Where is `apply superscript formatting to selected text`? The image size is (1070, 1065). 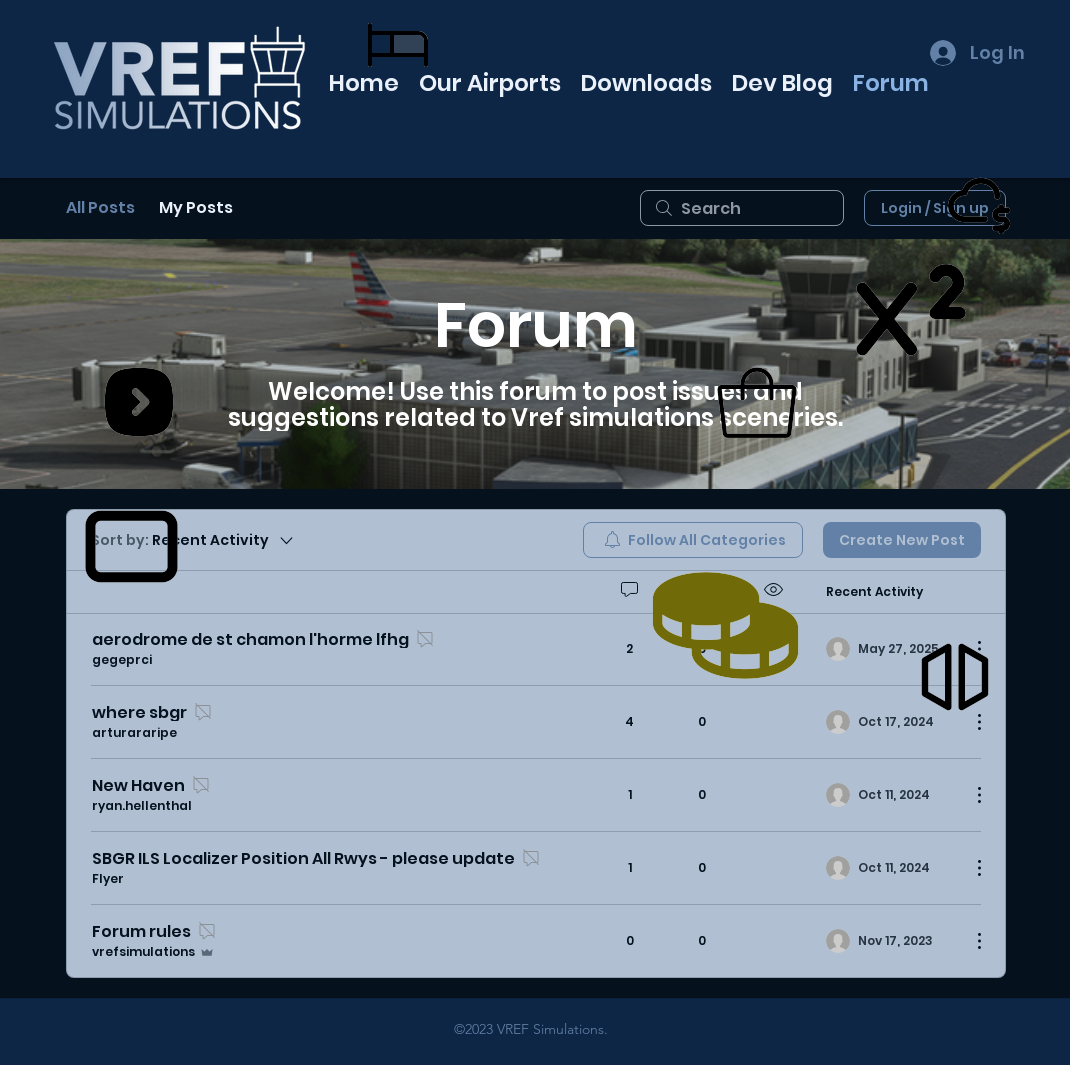
apply superscript formatting to selected text is located at coordinates (905, 319).